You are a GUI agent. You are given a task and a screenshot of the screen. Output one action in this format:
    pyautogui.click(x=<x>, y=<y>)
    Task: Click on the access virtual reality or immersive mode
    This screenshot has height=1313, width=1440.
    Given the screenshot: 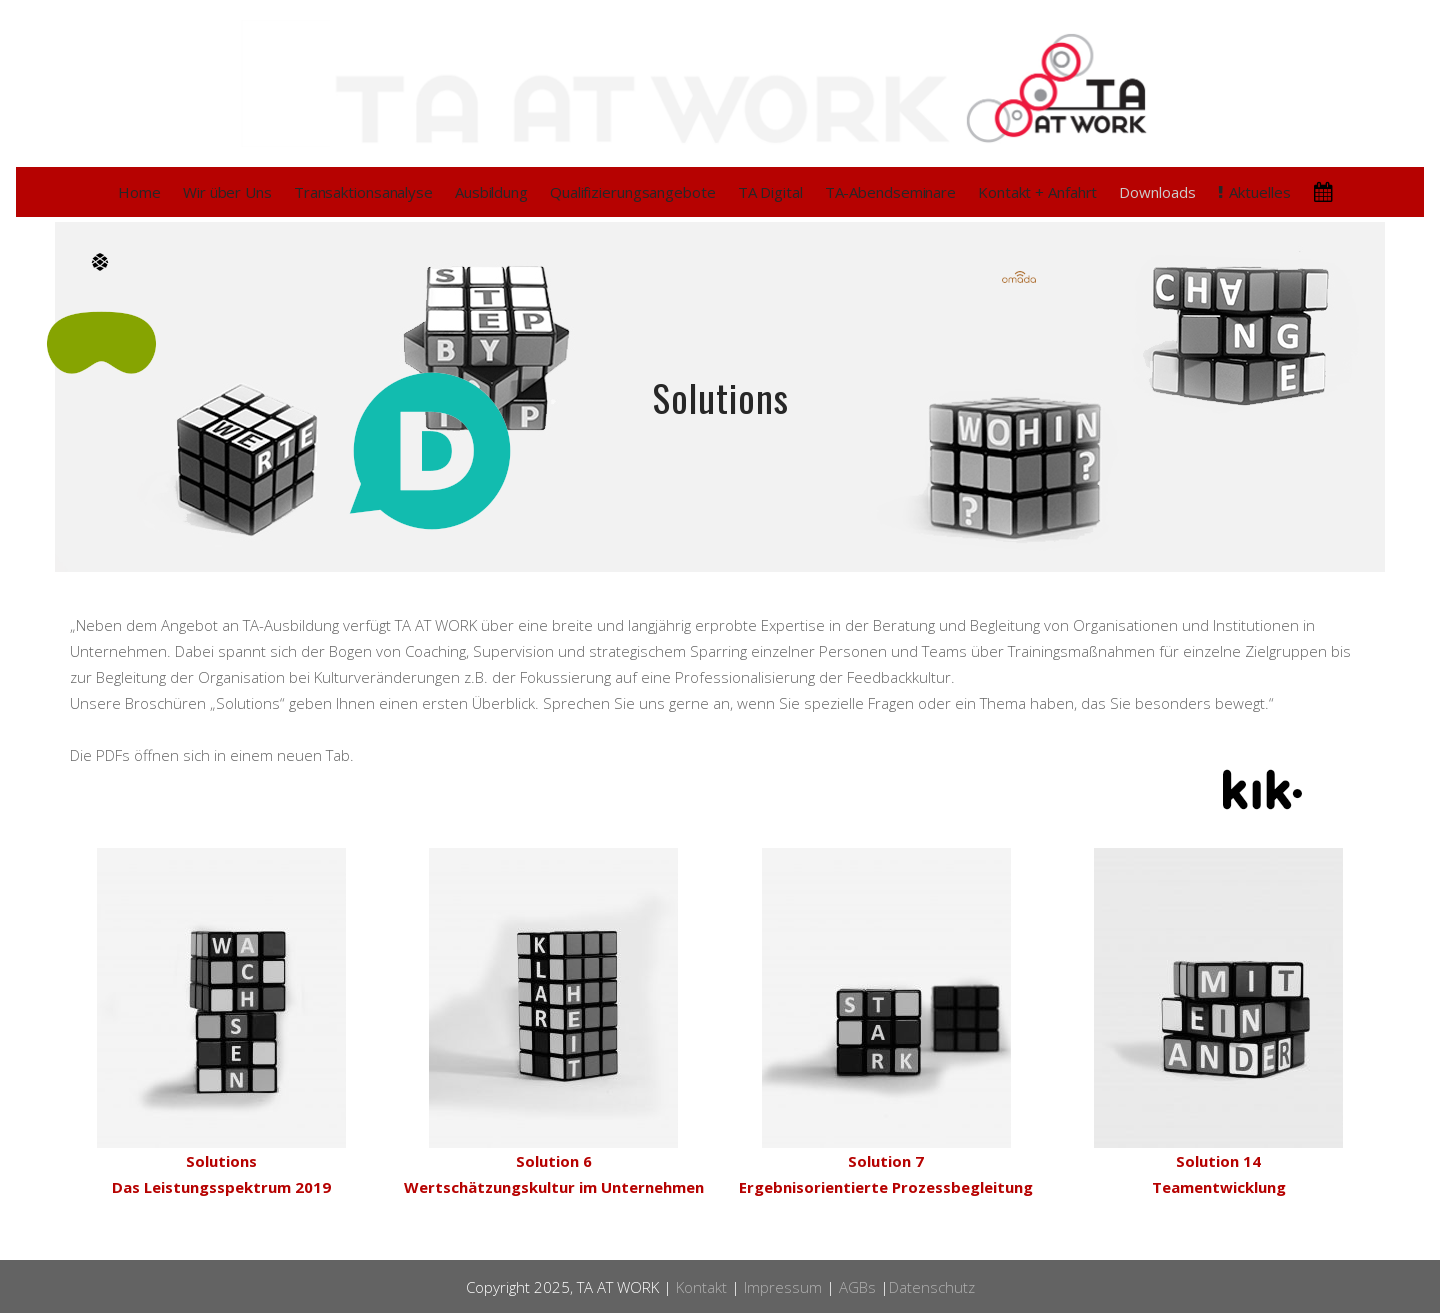 What is the action you would take?
    pyautogui.click(x=101, y=341)
    